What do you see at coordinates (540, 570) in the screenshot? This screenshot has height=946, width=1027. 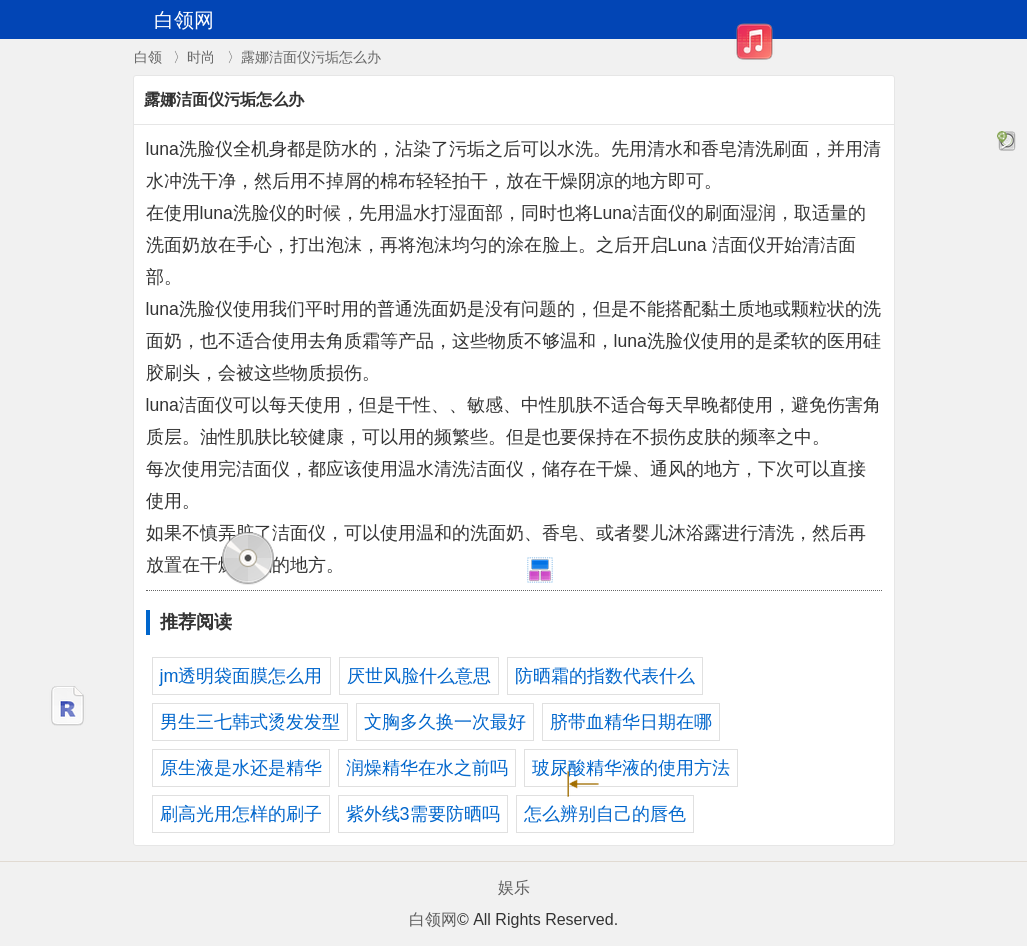 I see `select all items in the current view` at bounding box center [540, 570].